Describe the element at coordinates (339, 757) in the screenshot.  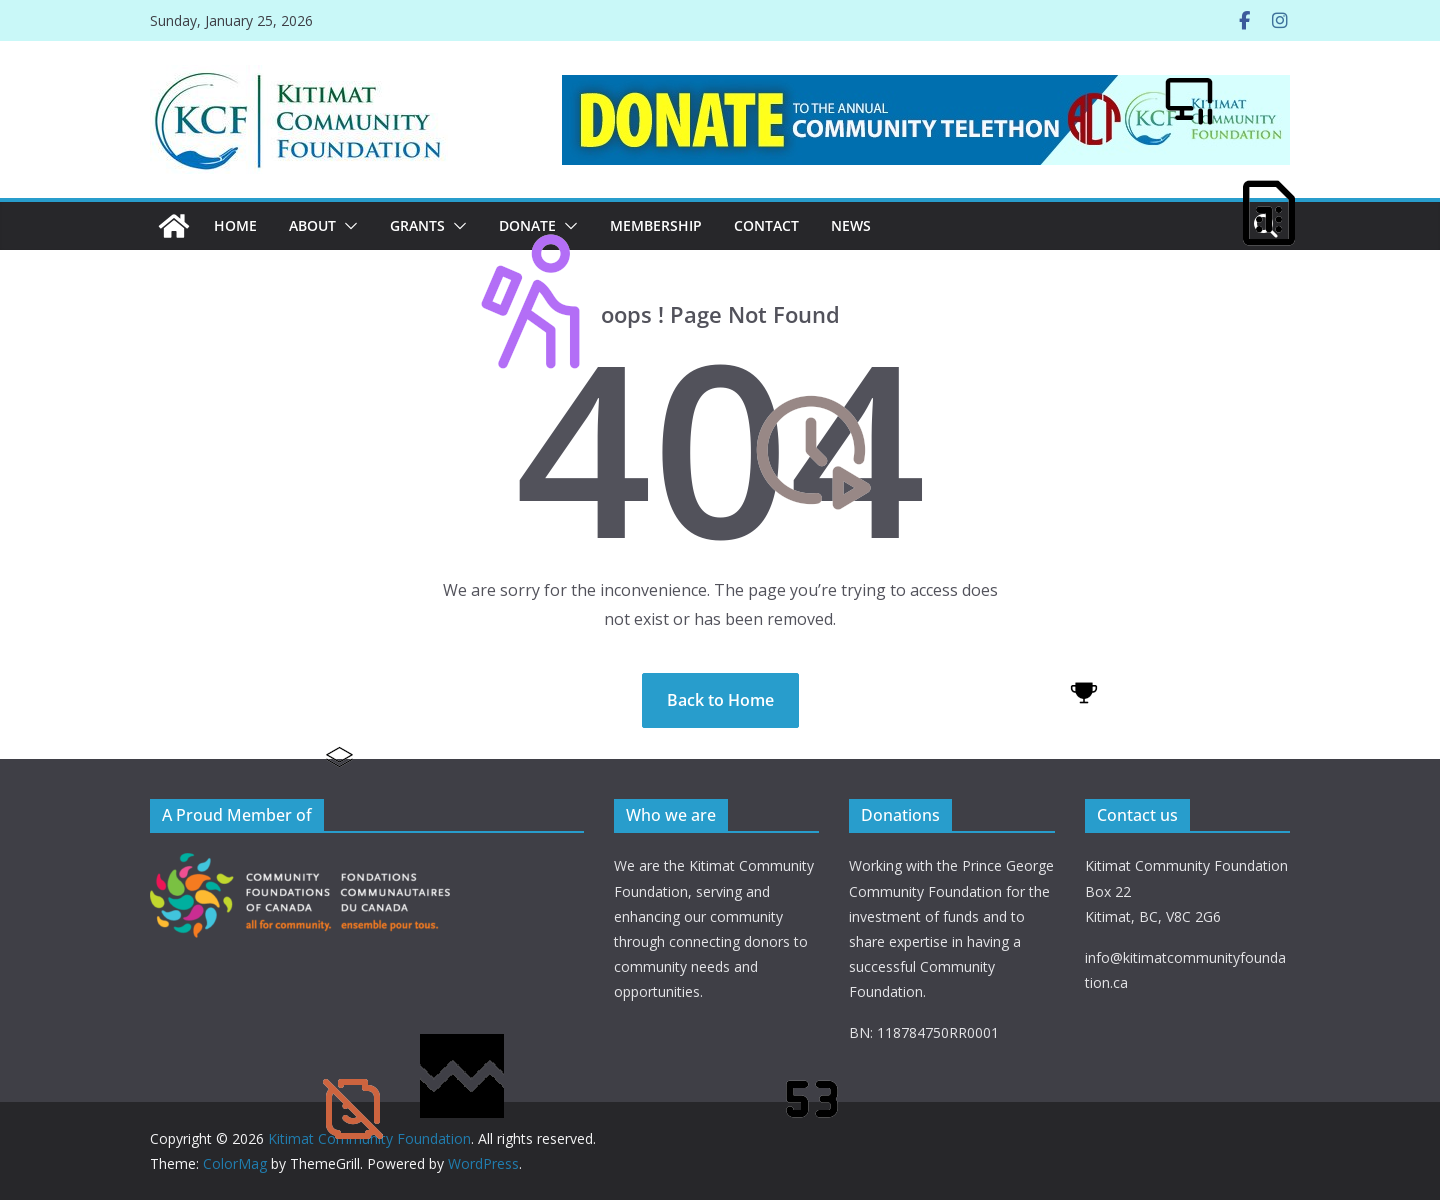
I see `view layers or stacked content` at that location.